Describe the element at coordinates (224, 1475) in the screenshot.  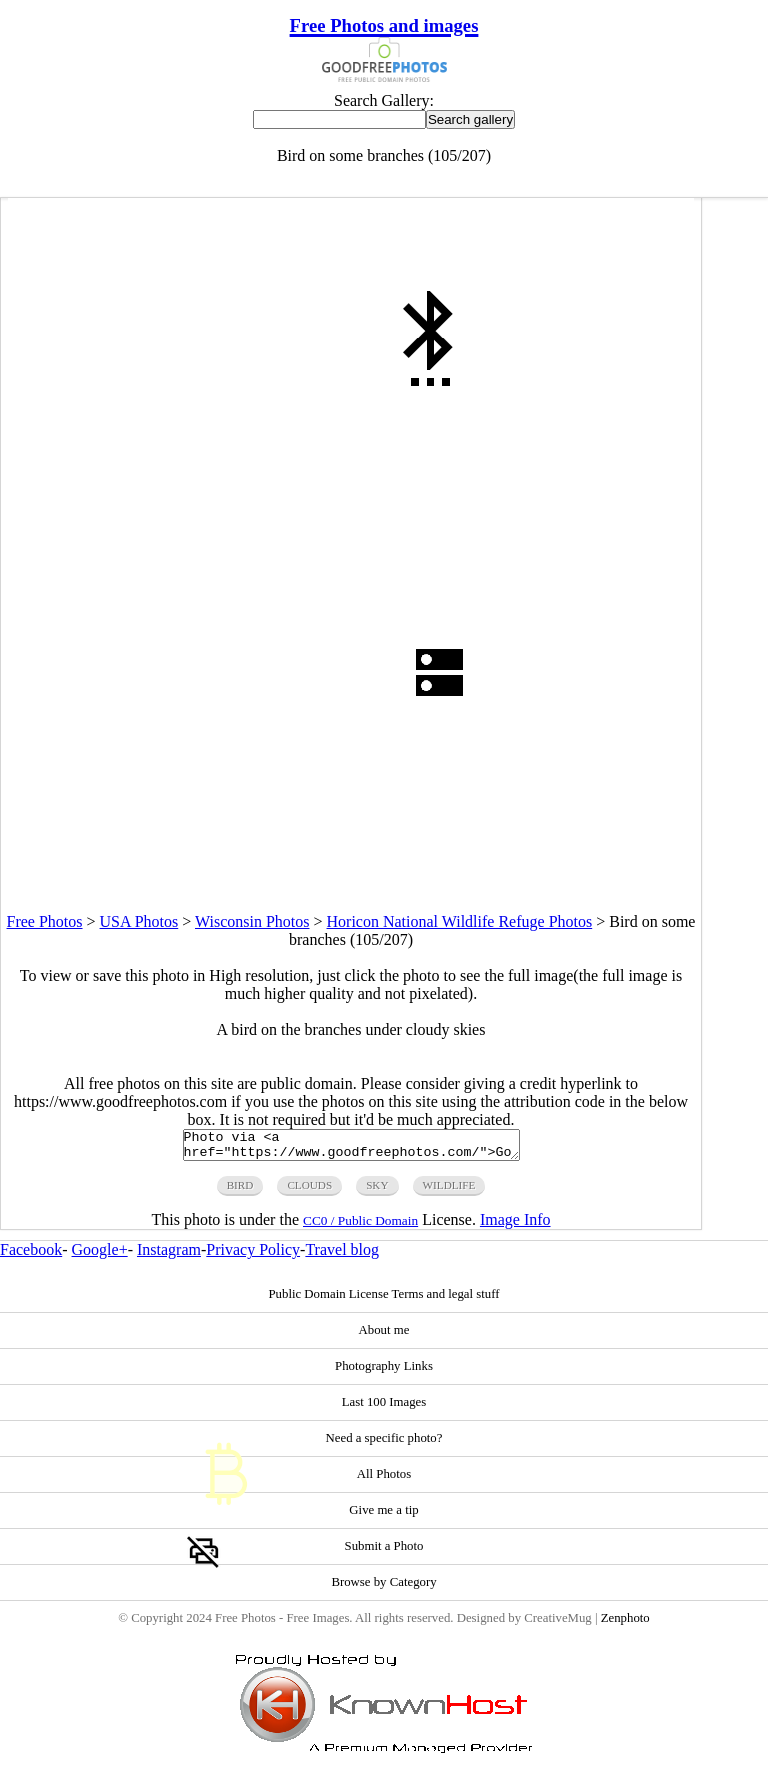
I see `view bitcoin balance or wallet` at that location.